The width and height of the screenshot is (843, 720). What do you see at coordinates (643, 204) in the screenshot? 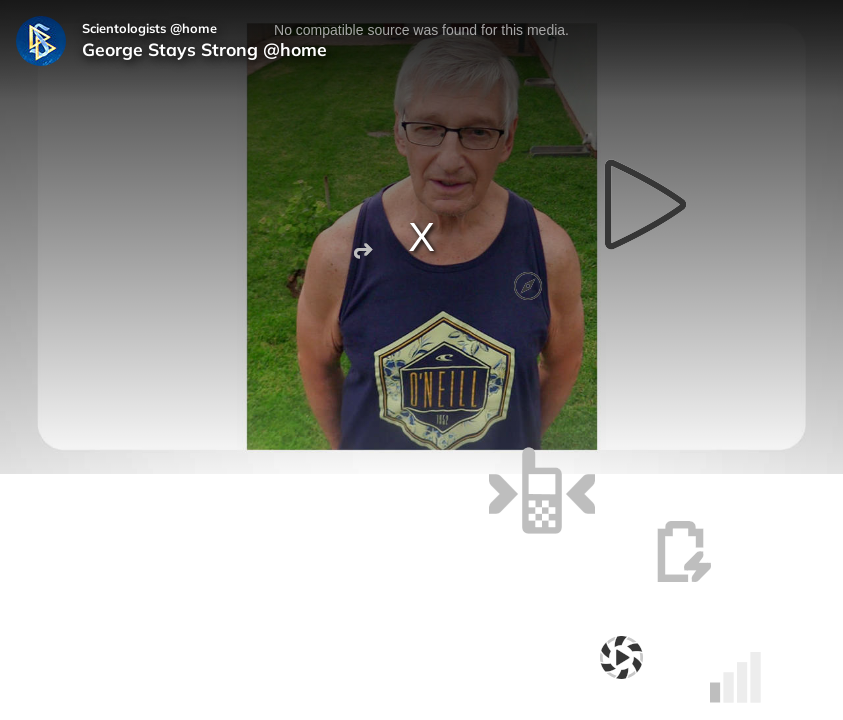
I see `play media content` at bounding box center [643, 204].